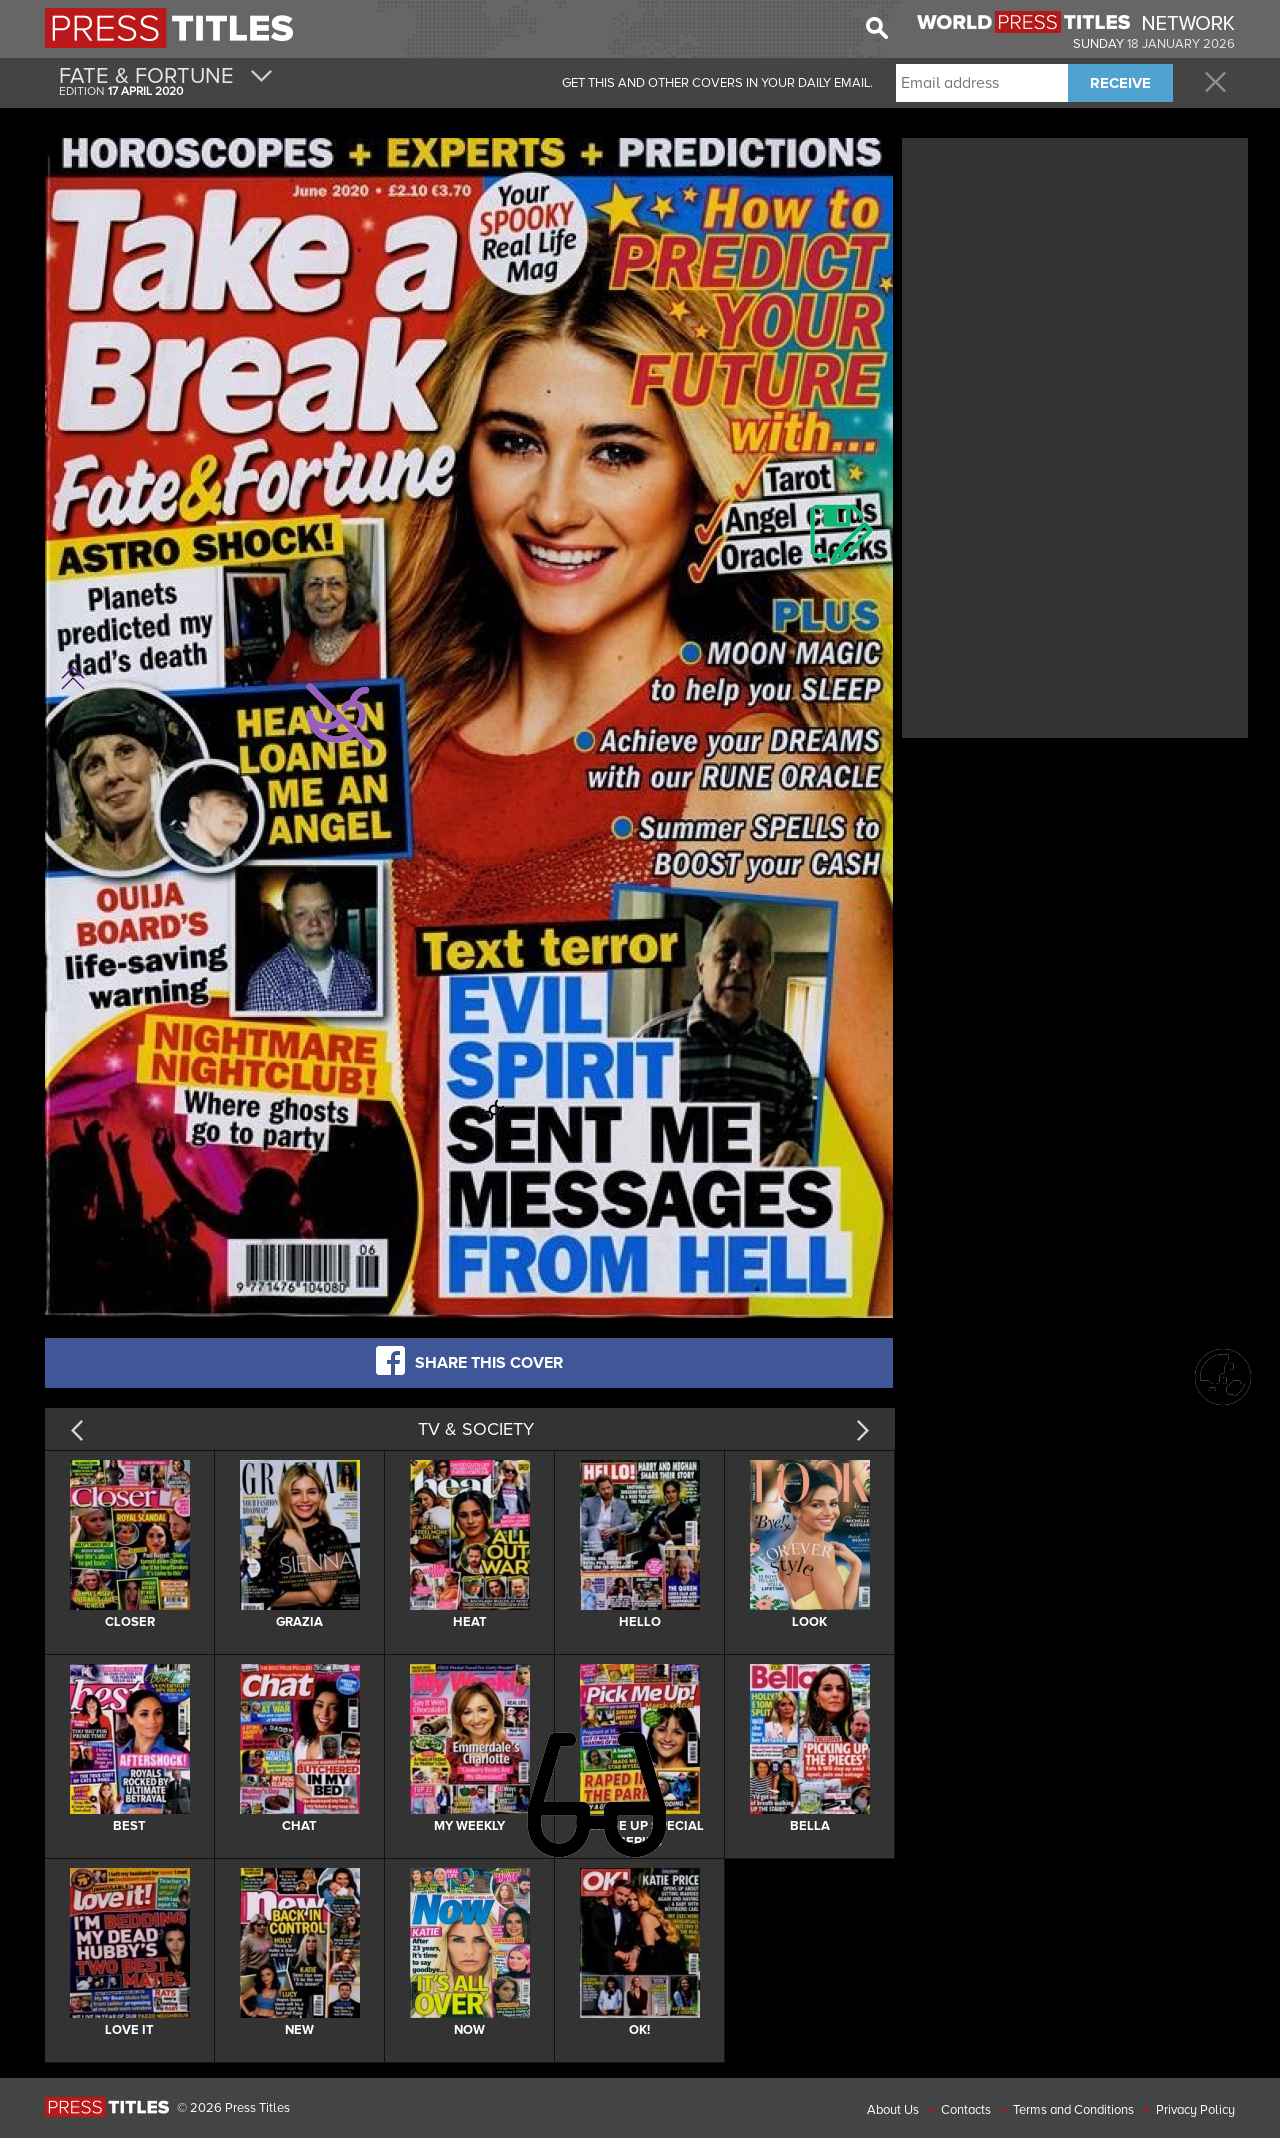 Image resolution: width=1280 pixels, height=2138 pixels. Describe the element at coordinates (1223, 1377) in the screenshot. I see `switch to asia region settings` at that location.